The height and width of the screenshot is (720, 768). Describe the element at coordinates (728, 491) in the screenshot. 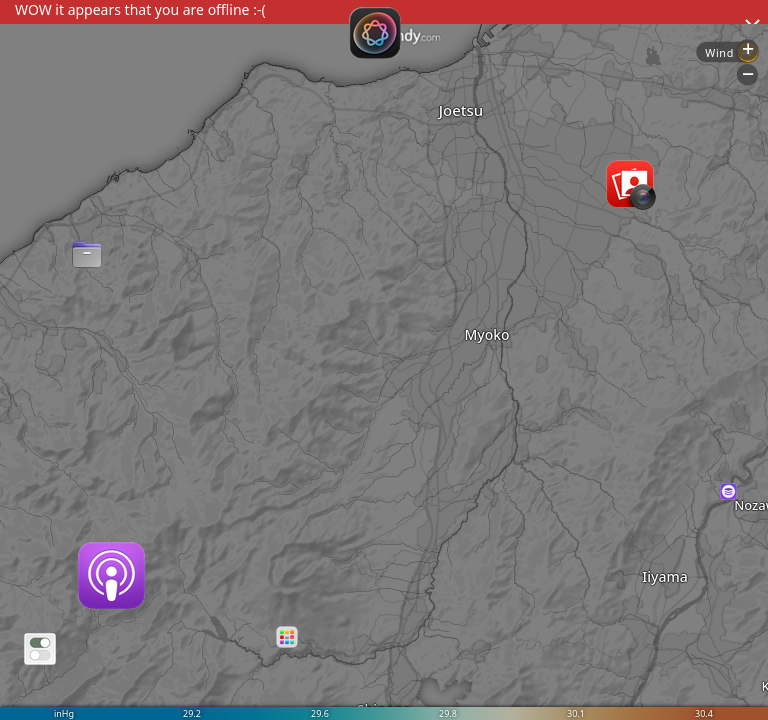

I see `open stack app for organizing files or content` at that location.